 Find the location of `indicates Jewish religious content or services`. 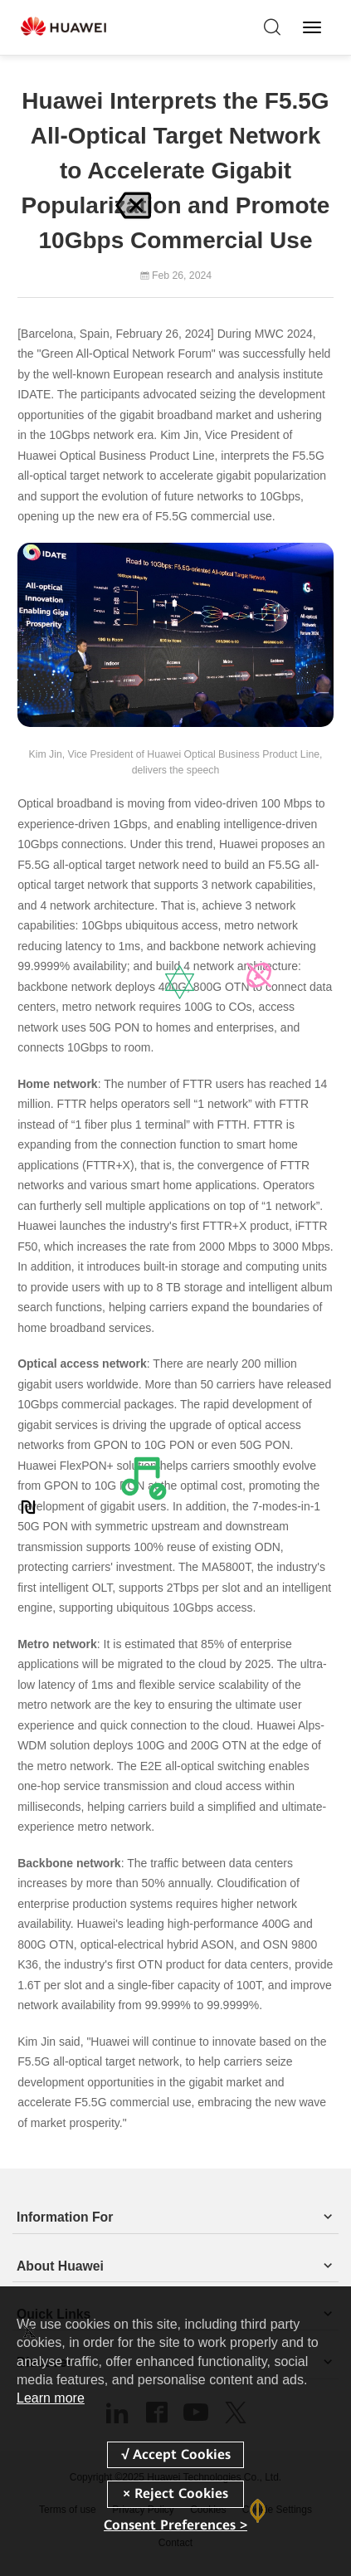

indicates Jewish religious content or services is located at coordinates (179, 982).